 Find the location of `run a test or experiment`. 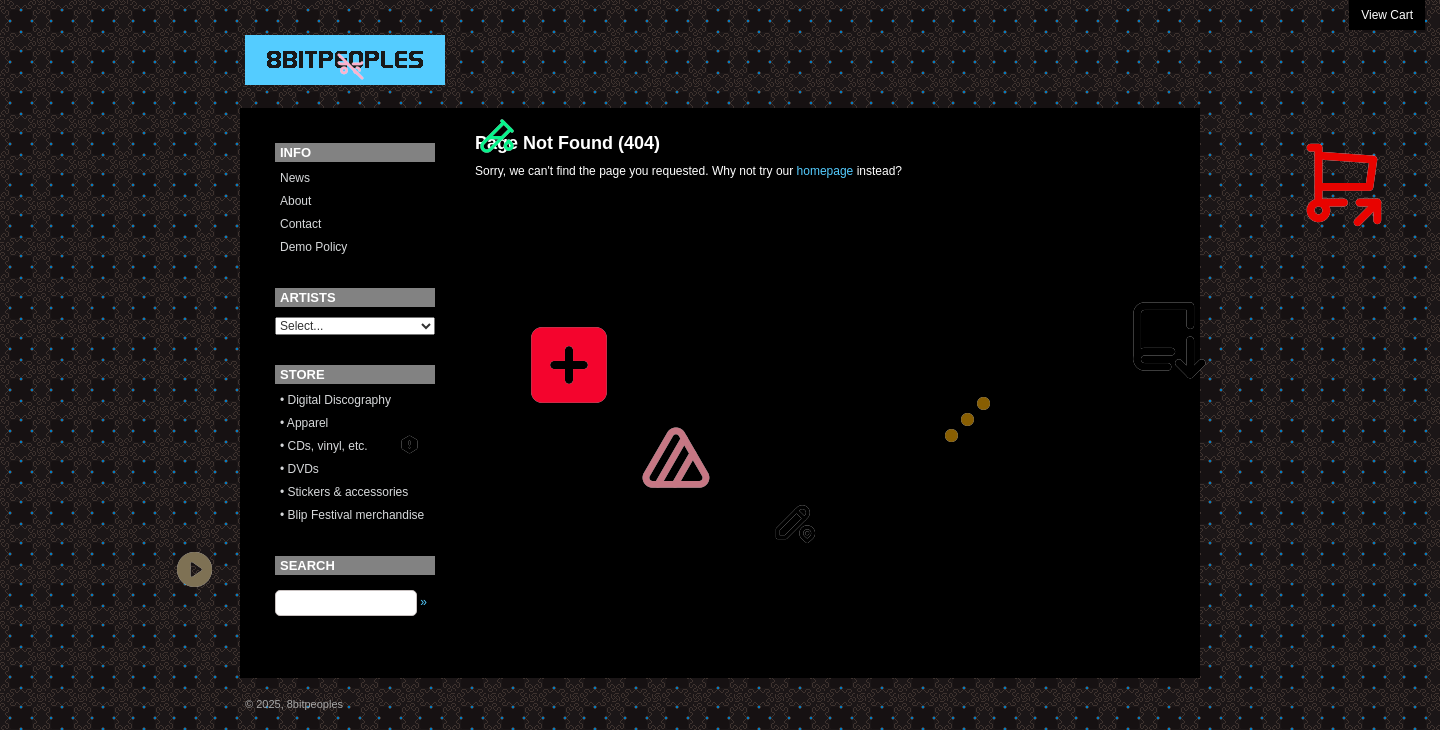

run a test or experiment is located at coordinates (497, 136).